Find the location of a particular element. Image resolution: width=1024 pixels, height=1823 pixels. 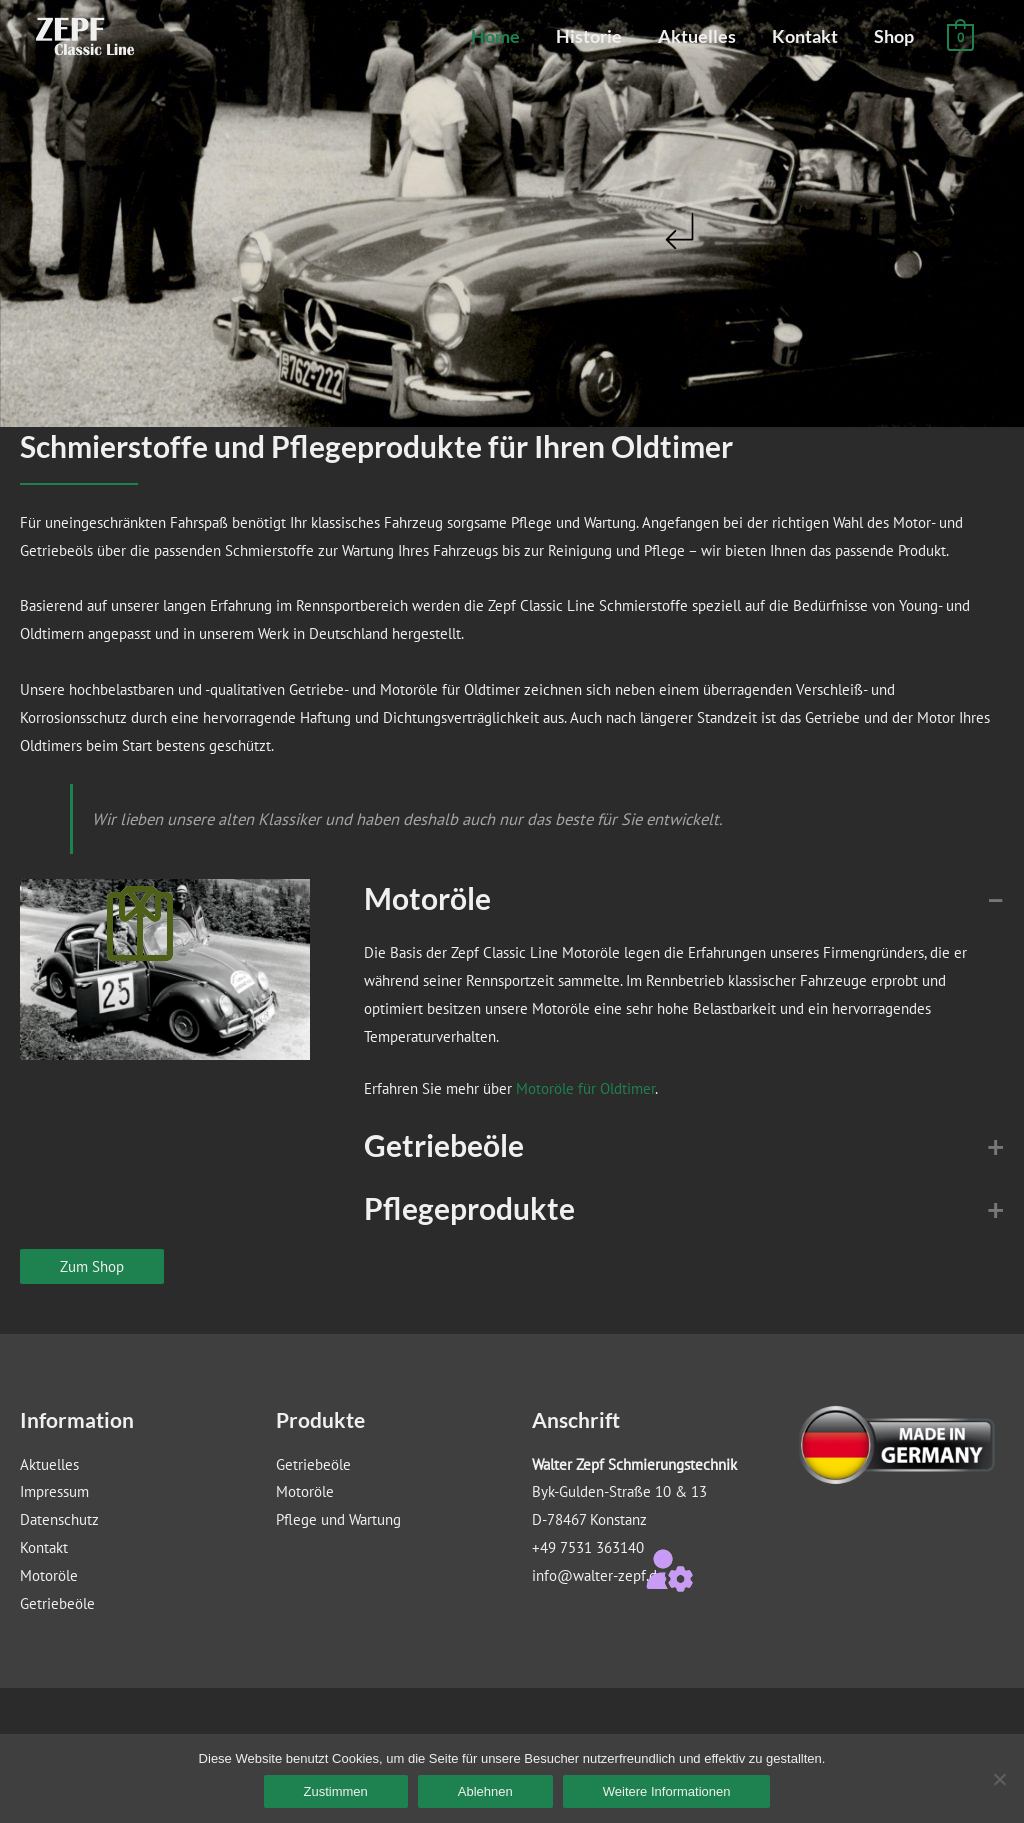

go back or return to previous step is located at coordinates (681, 231).